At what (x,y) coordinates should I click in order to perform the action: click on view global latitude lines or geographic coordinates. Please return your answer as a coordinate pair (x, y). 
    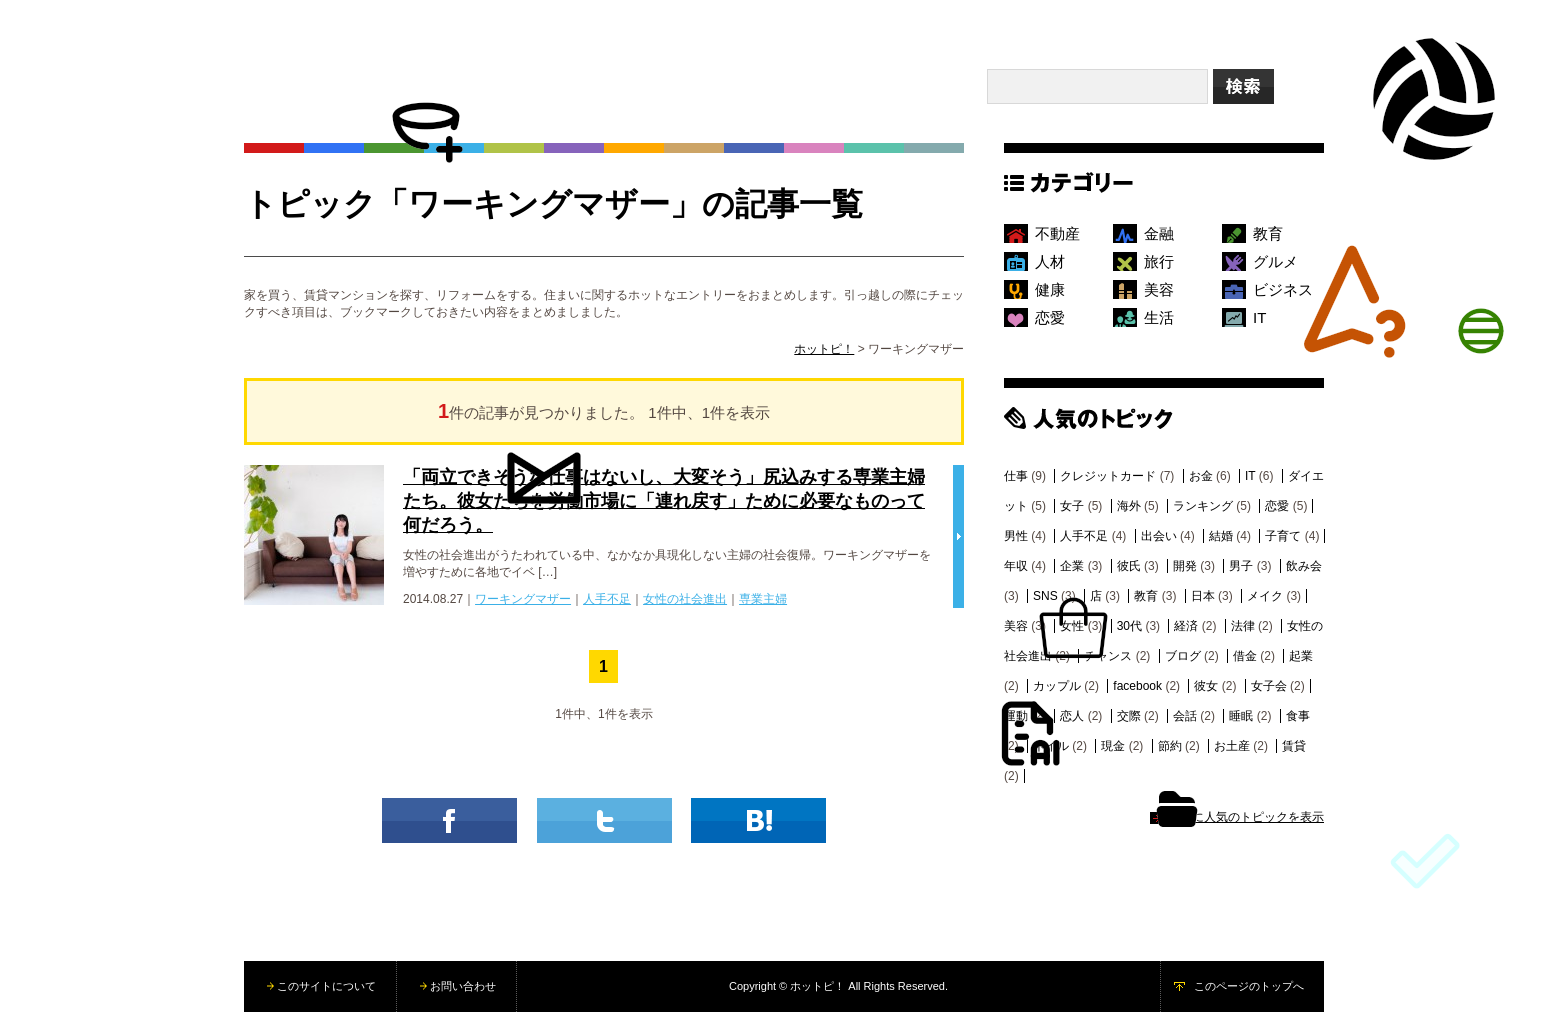
    Looking at the image, I should click on (1481, 331).